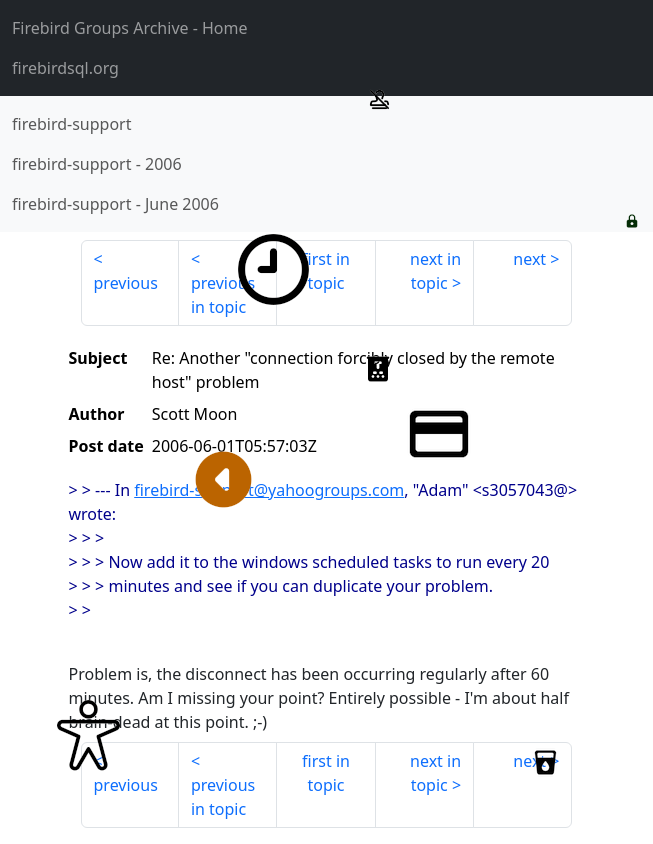 The height and width of the screenshot is (844, 653). Describe the element at coordinates (632, 221) in the screenshot. I see `indicates a locked or secured item` at that location.